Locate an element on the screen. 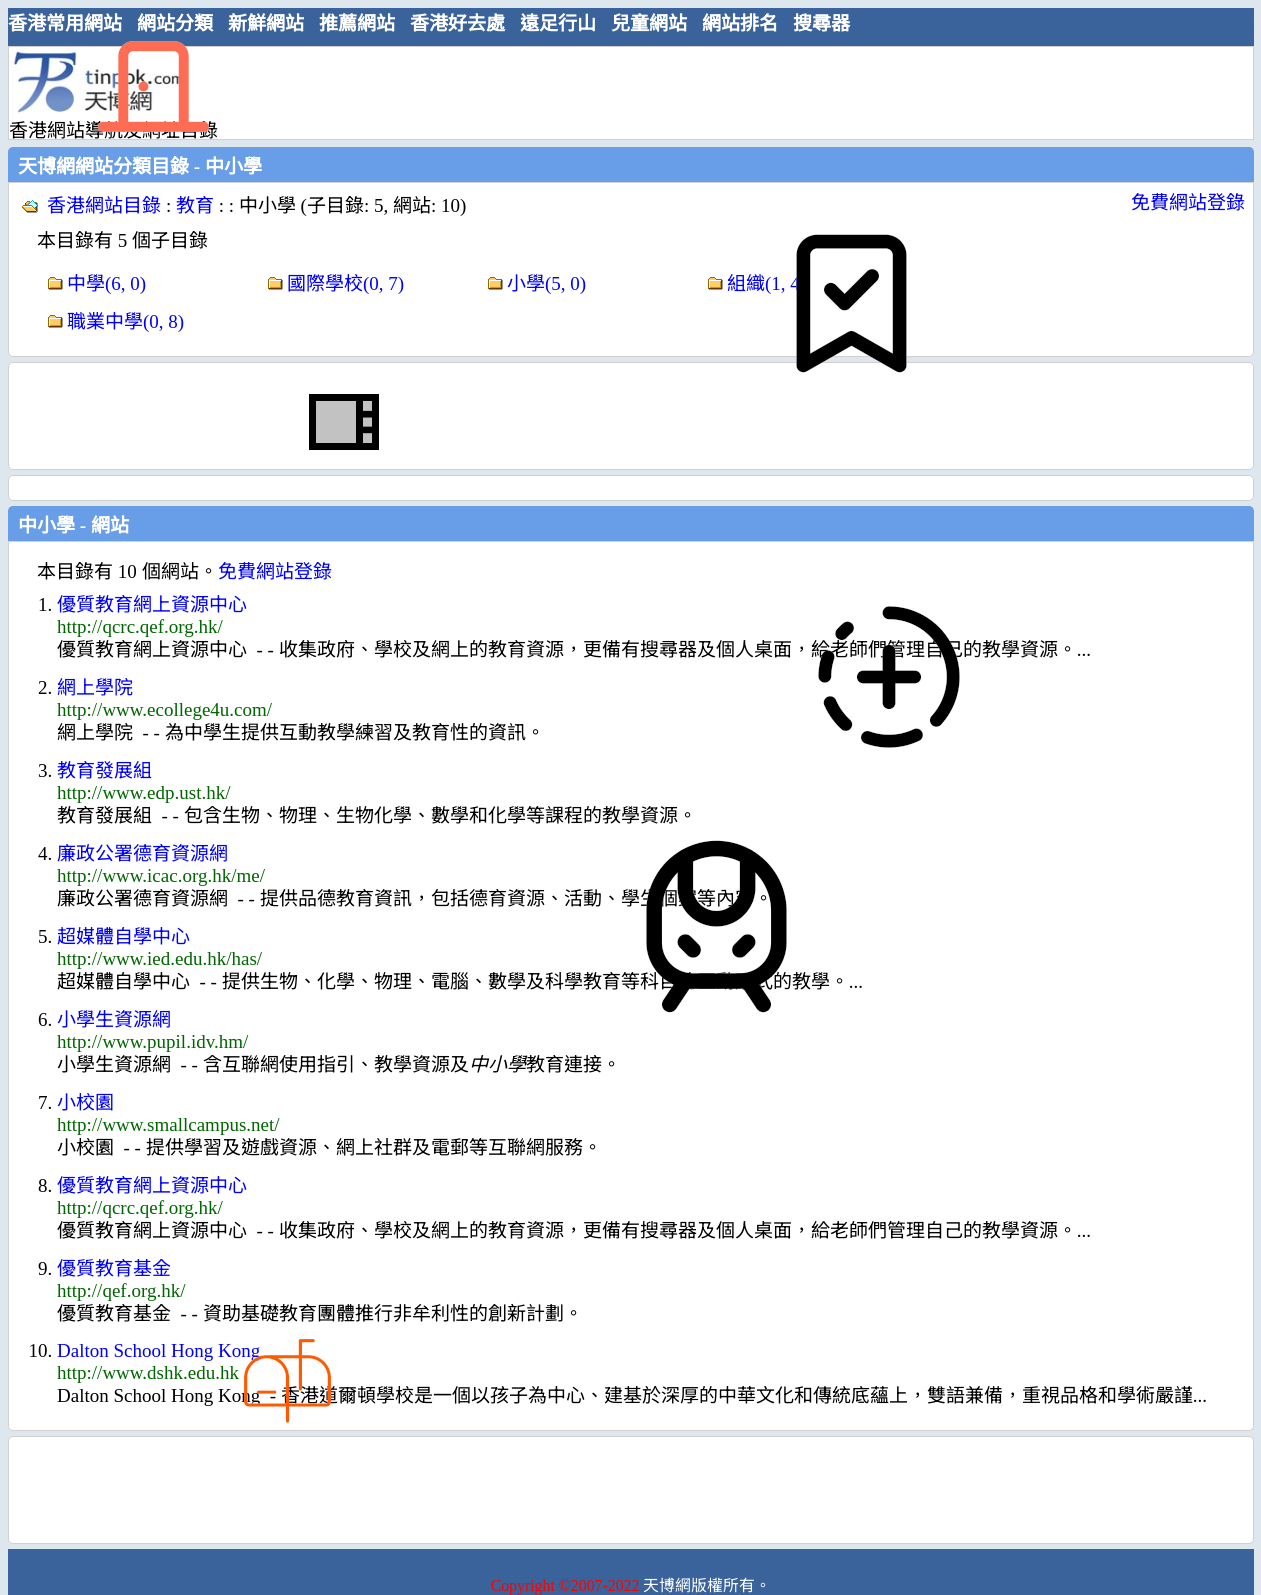 The height and width of the screenshot is (1595, 1261). add new item with loading or processing state is located at coordinates (889, 677).